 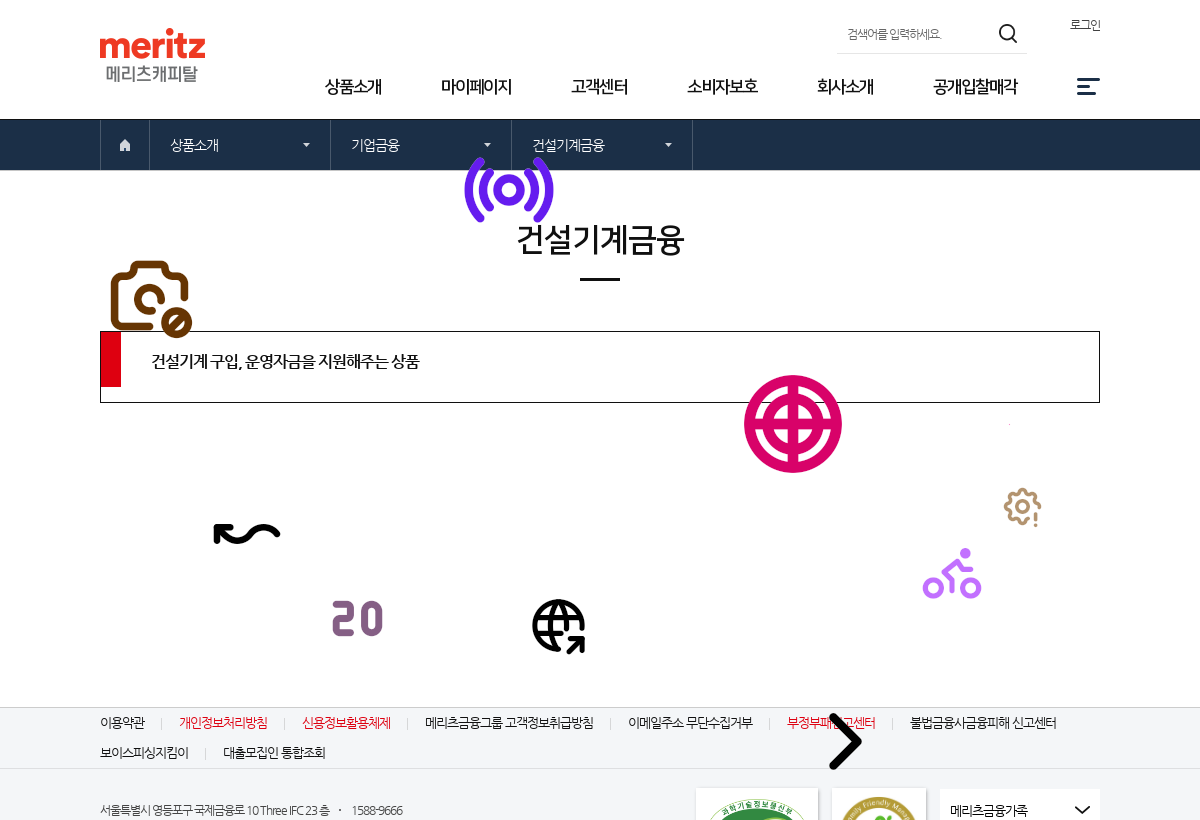 I want to click on undo or revert to previous state, so click(x=247, y=534).